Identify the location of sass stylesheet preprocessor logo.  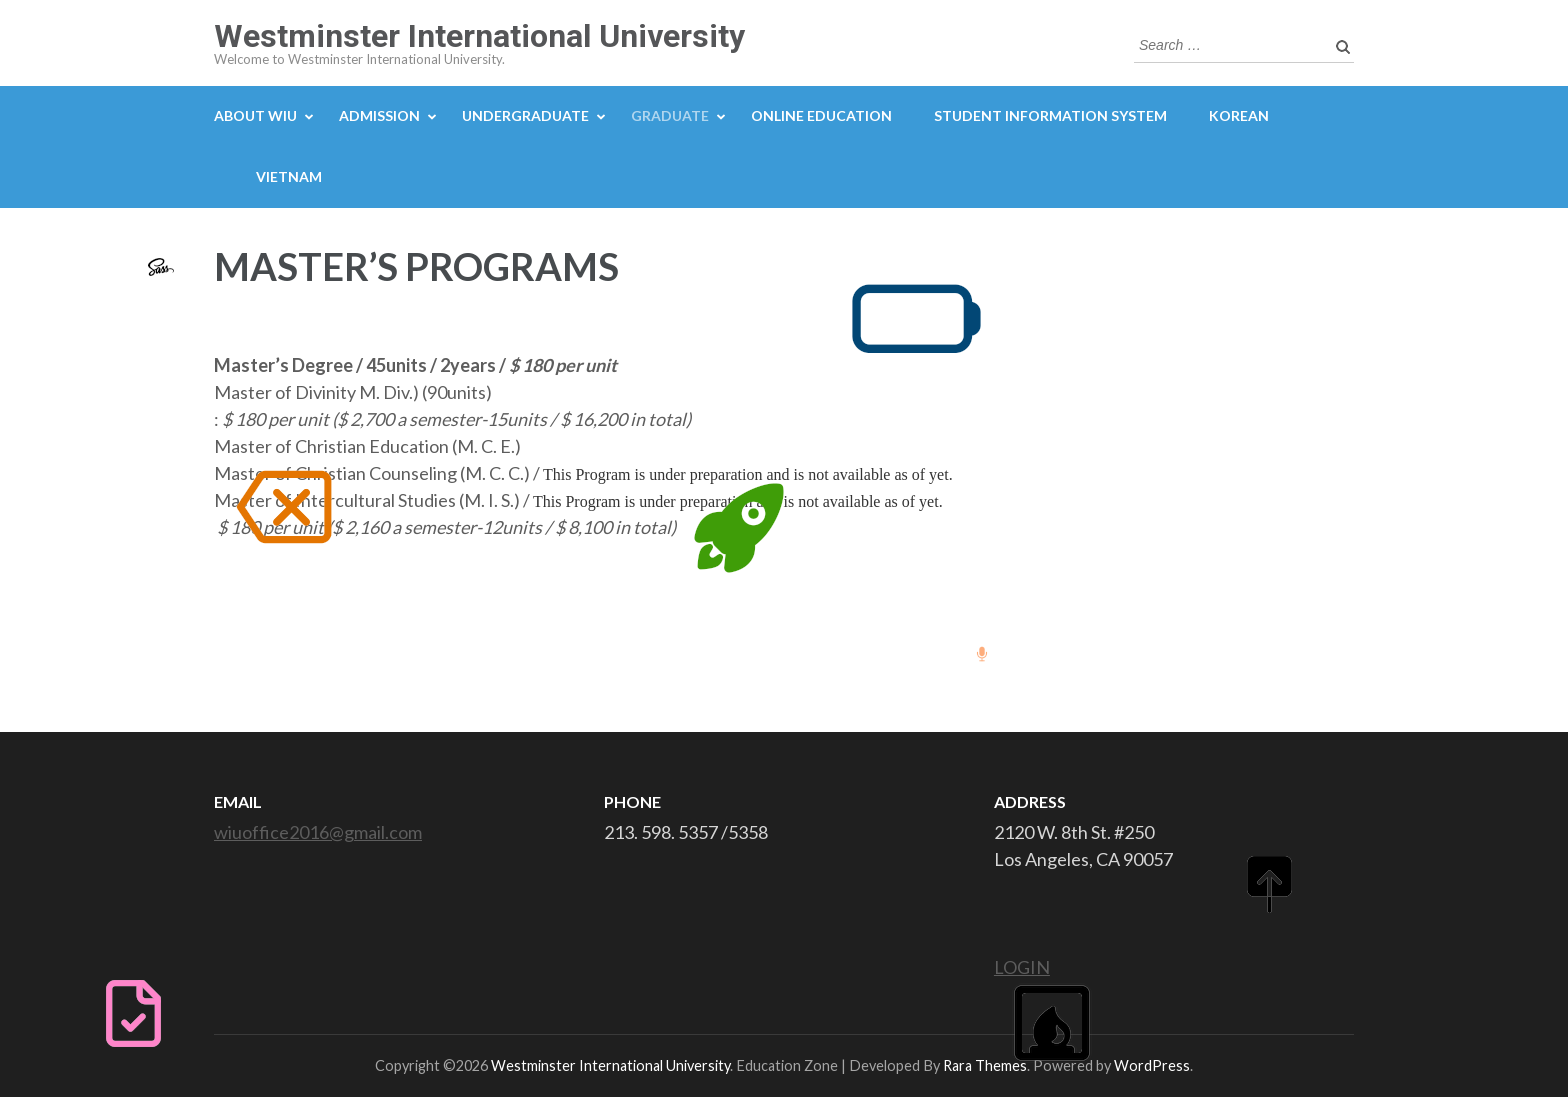
(161, 267).